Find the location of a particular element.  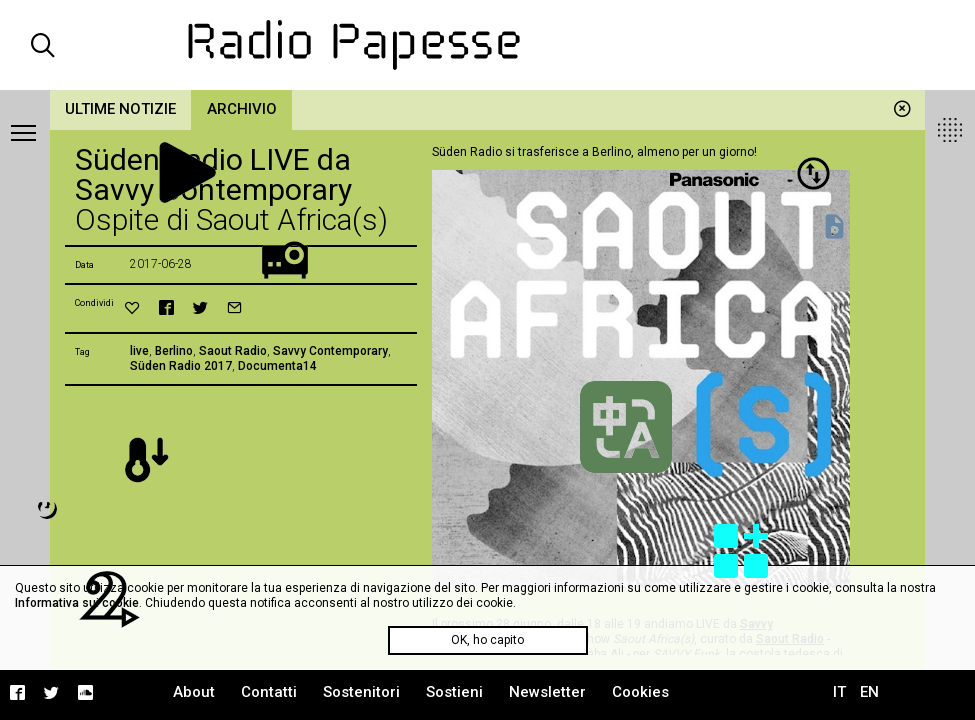

open a PowerPoint presentation file is located at coordinates (834, 226).